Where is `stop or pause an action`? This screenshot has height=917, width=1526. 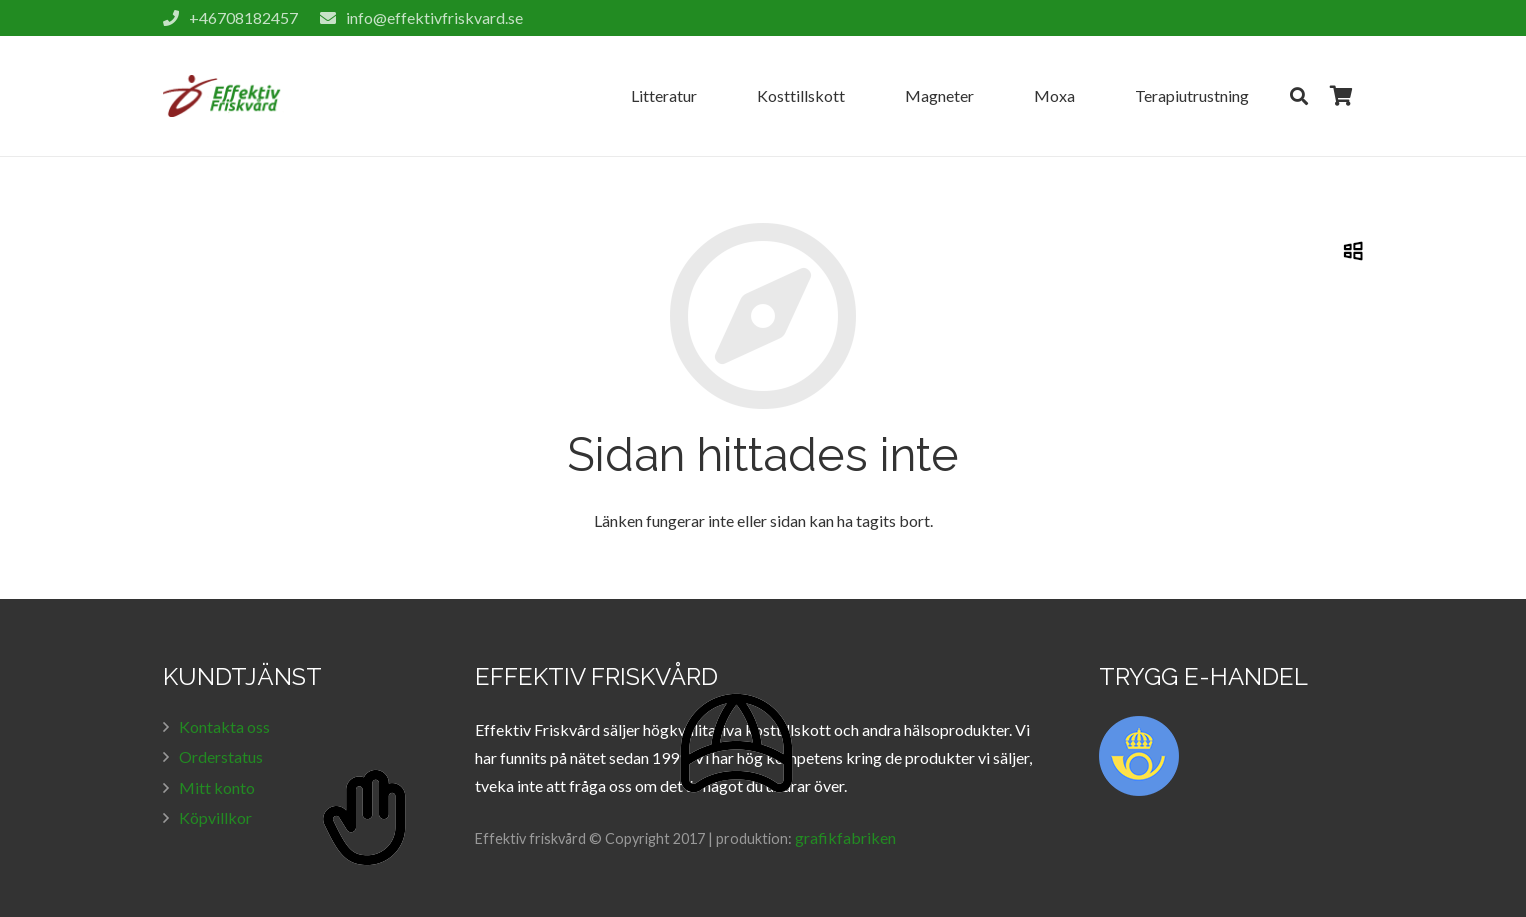 stop or pause an action is located at coordinates (367, 817).